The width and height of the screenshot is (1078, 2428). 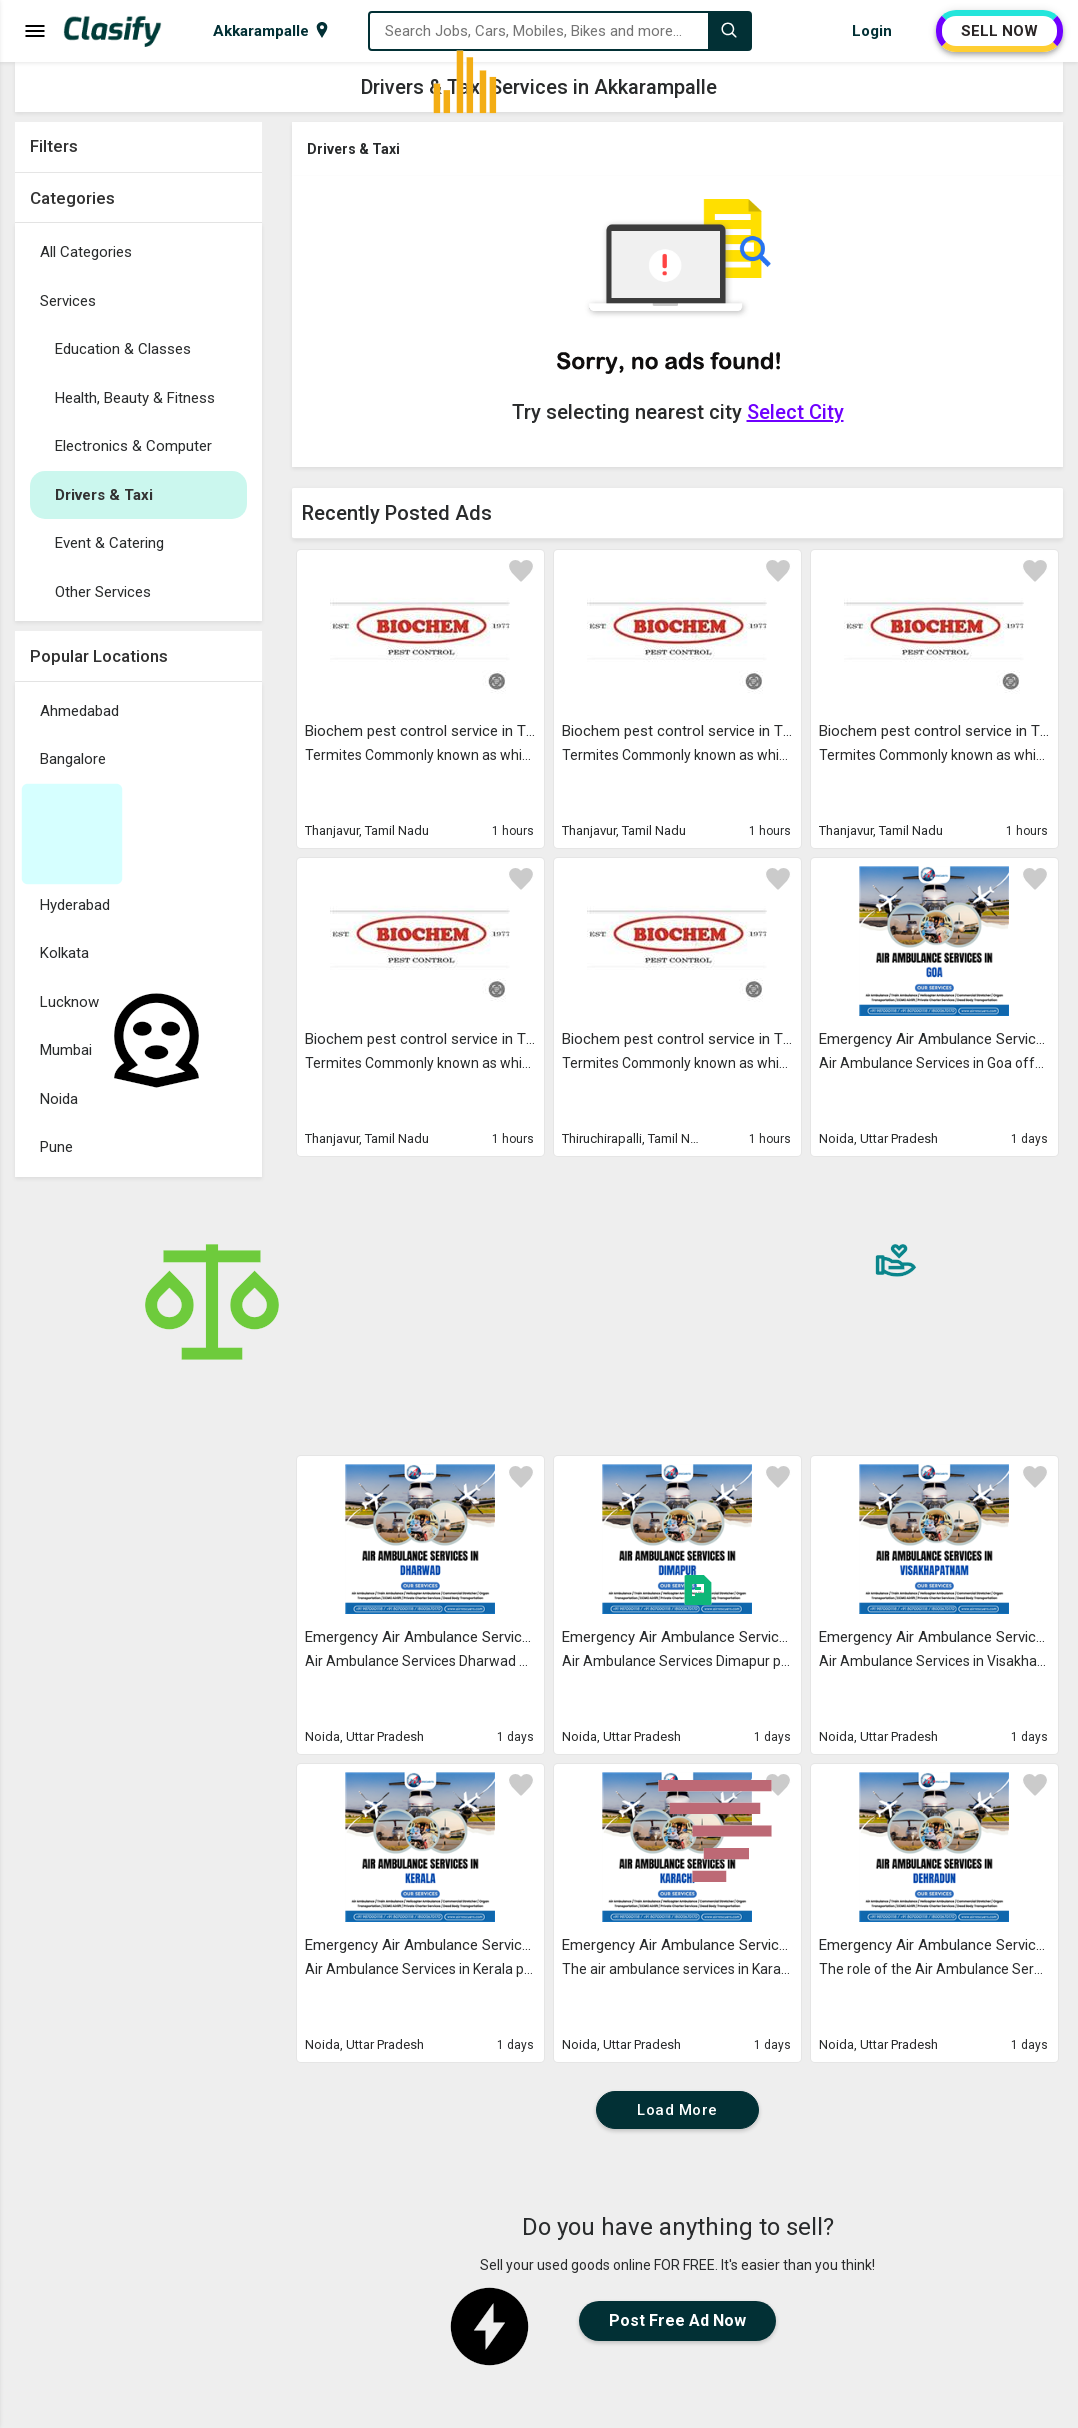 What do you see at coordinates (489, 2326) in the screenshot?
I see `play media from disc drive` at bounding box center [489, 2326].